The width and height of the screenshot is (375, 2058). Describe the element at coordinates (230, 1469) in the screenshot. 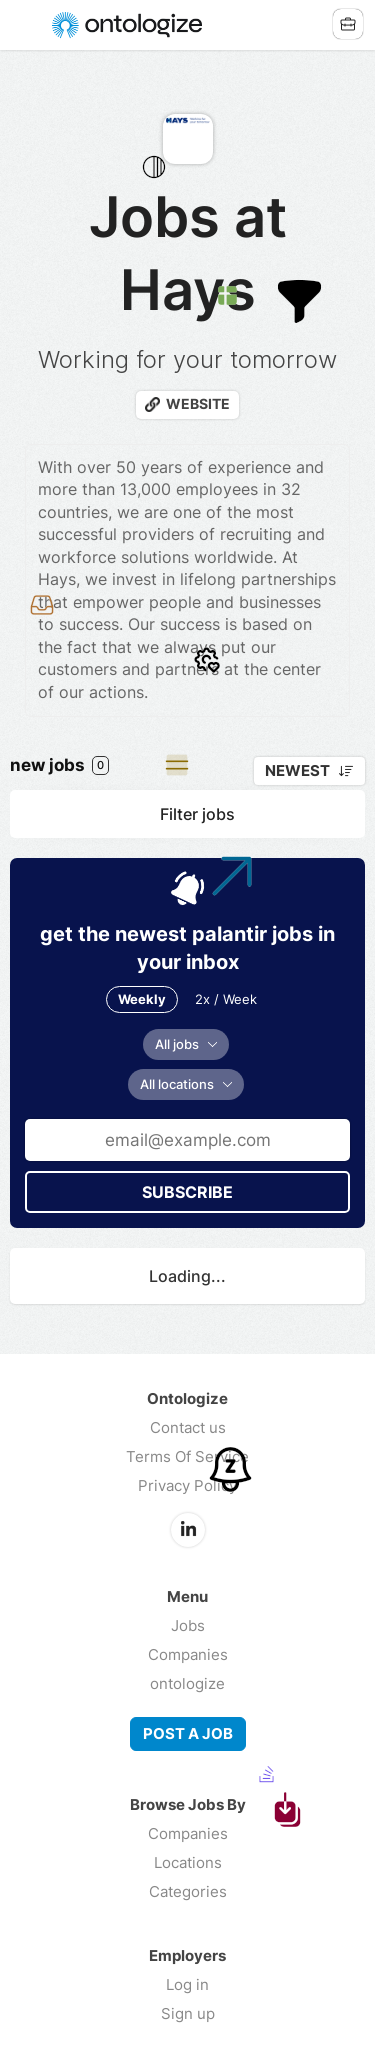

I see `snooze notifications temporarily` at that location.